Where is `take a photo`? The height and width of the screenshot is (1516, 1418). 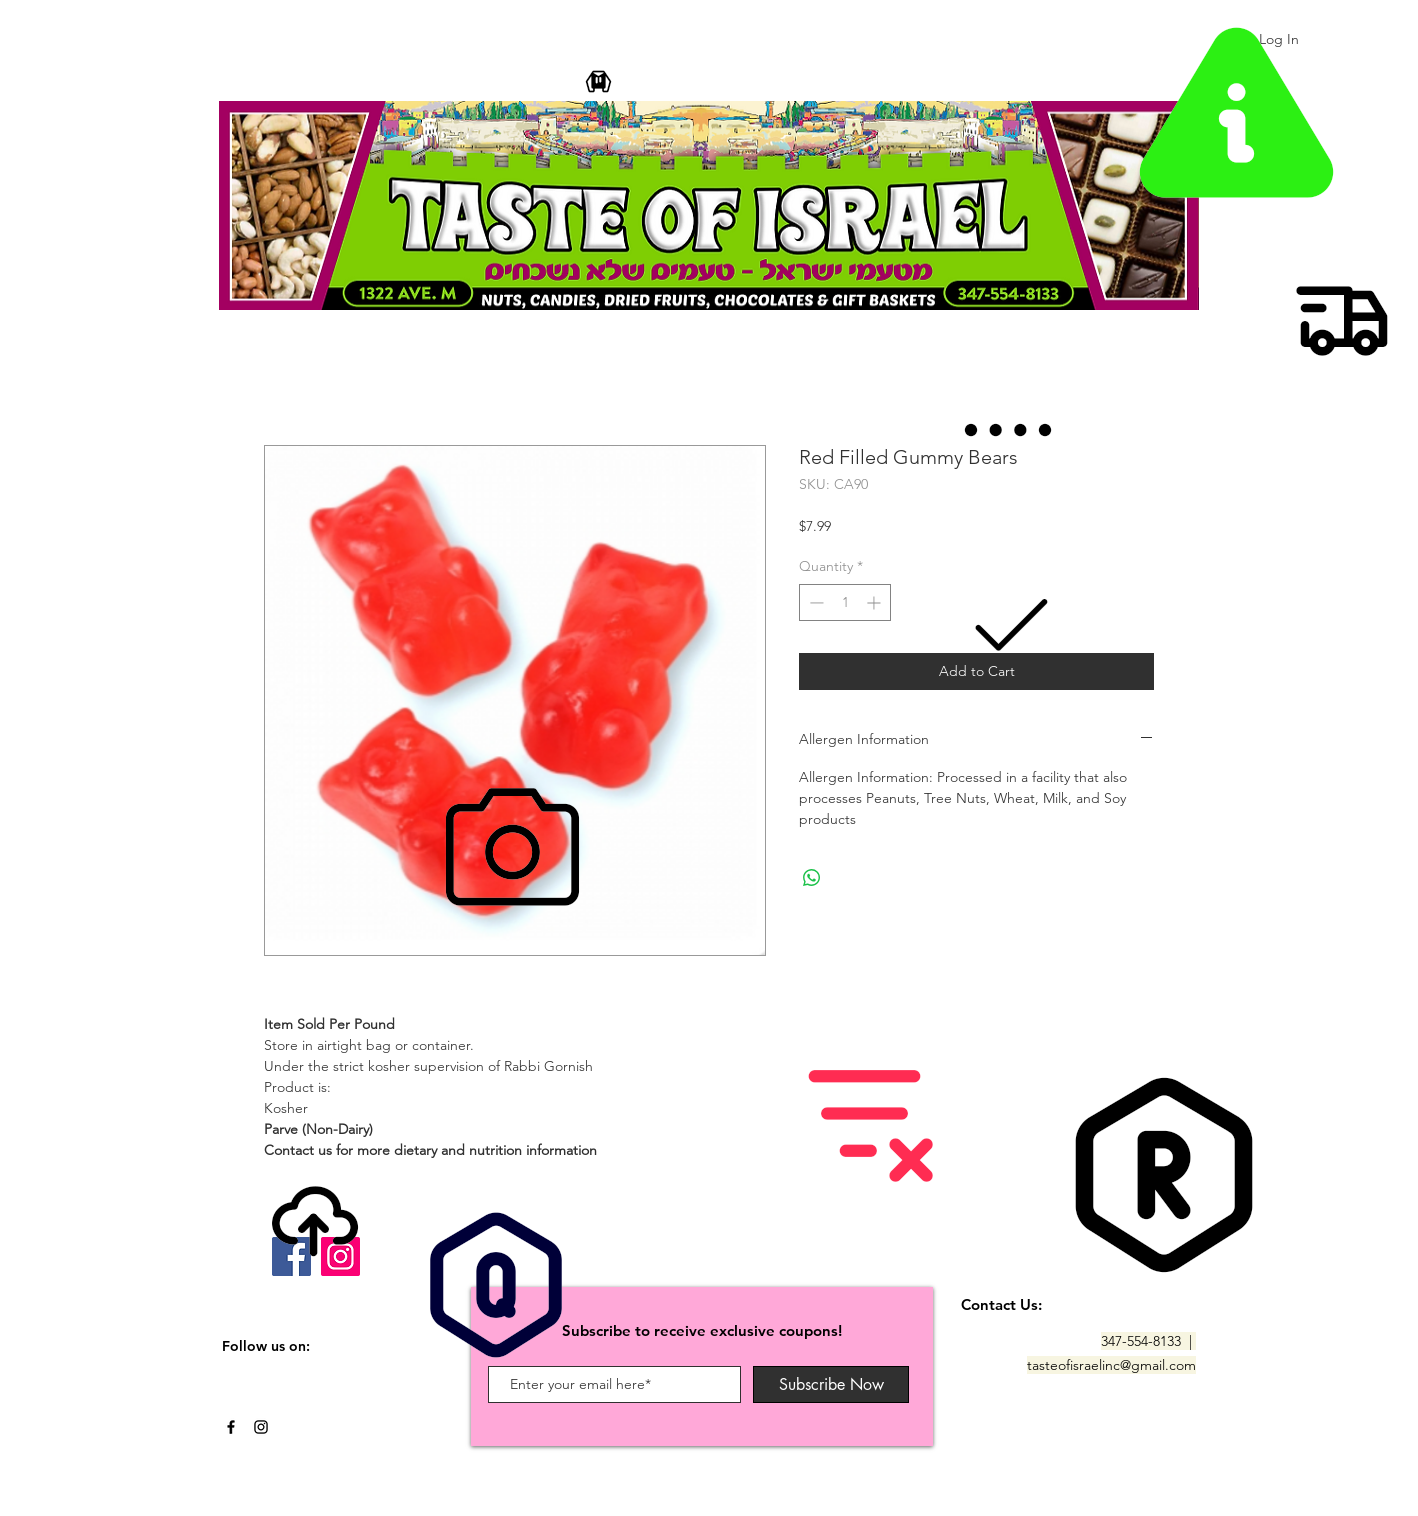 take a photo is located at coordinates (512, 849).